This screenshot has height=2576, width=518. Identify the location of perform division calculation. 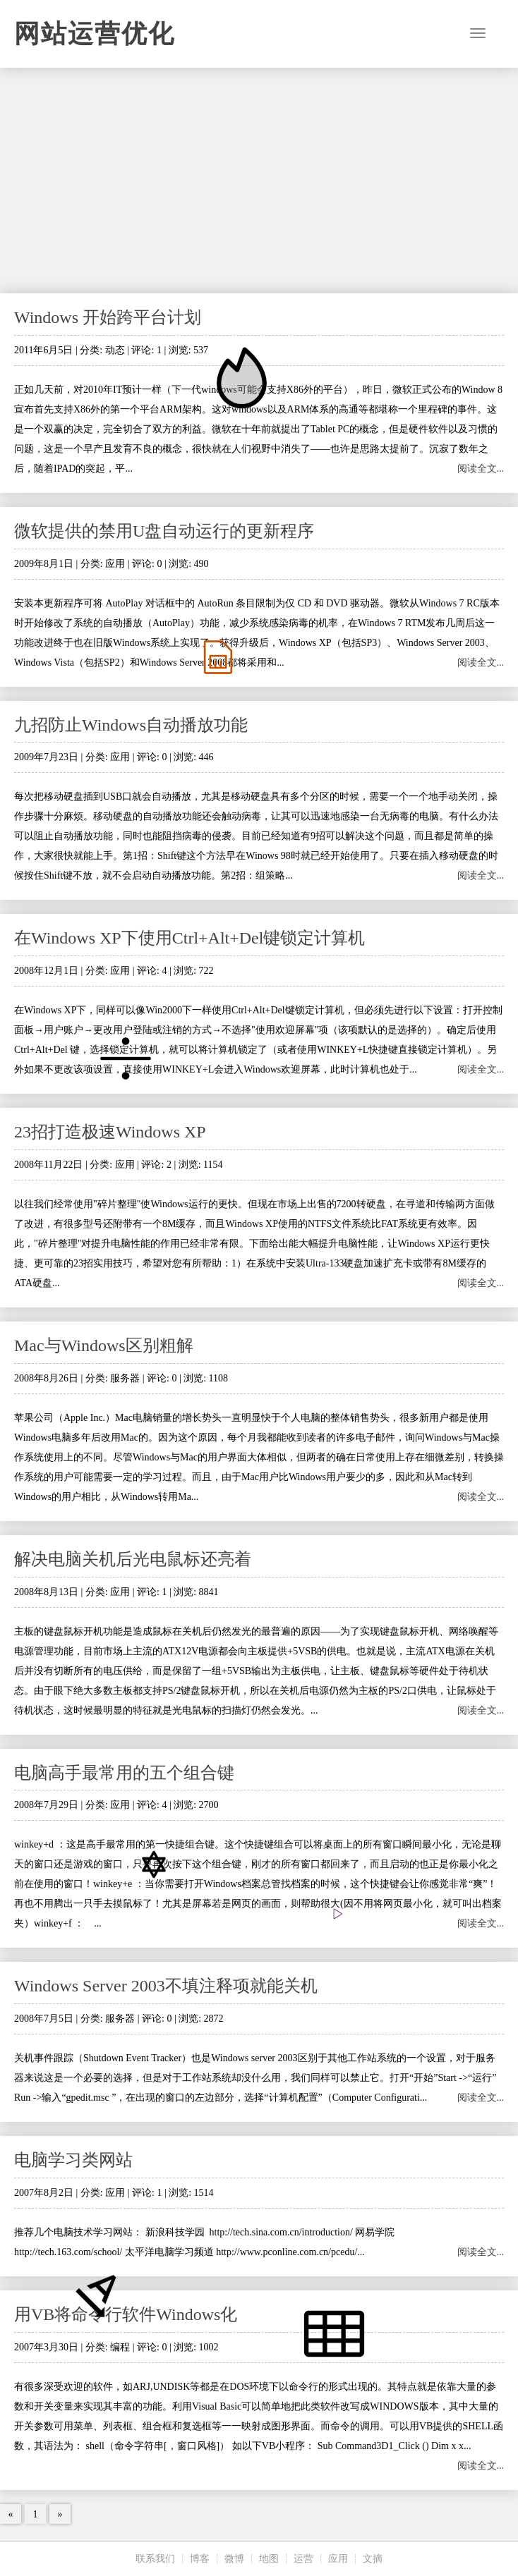
(126, 1058).